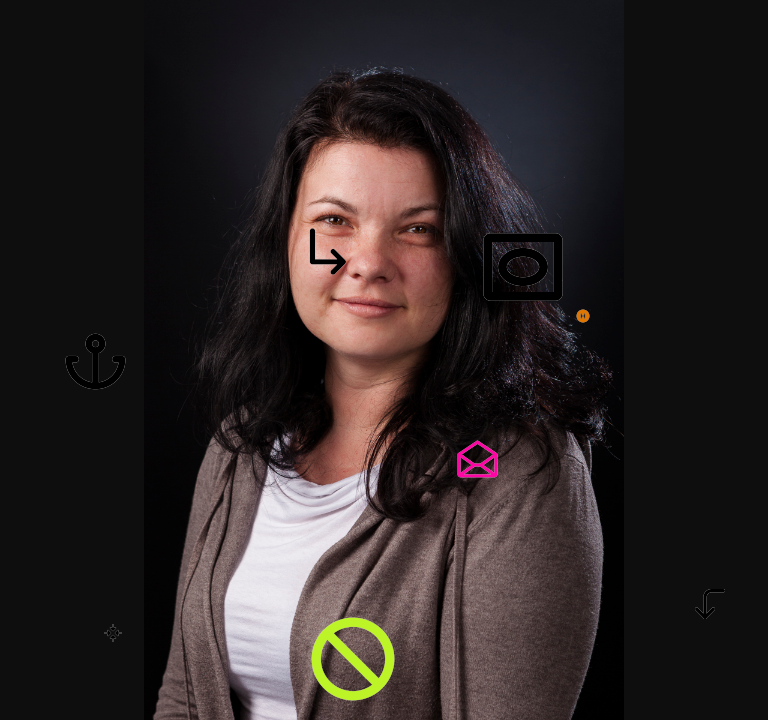 The image size is (768, 720). What do you see at coordinates (477, 460) in the screenshot?
I see `view an opened email or message` at bounding box center [477, 460].